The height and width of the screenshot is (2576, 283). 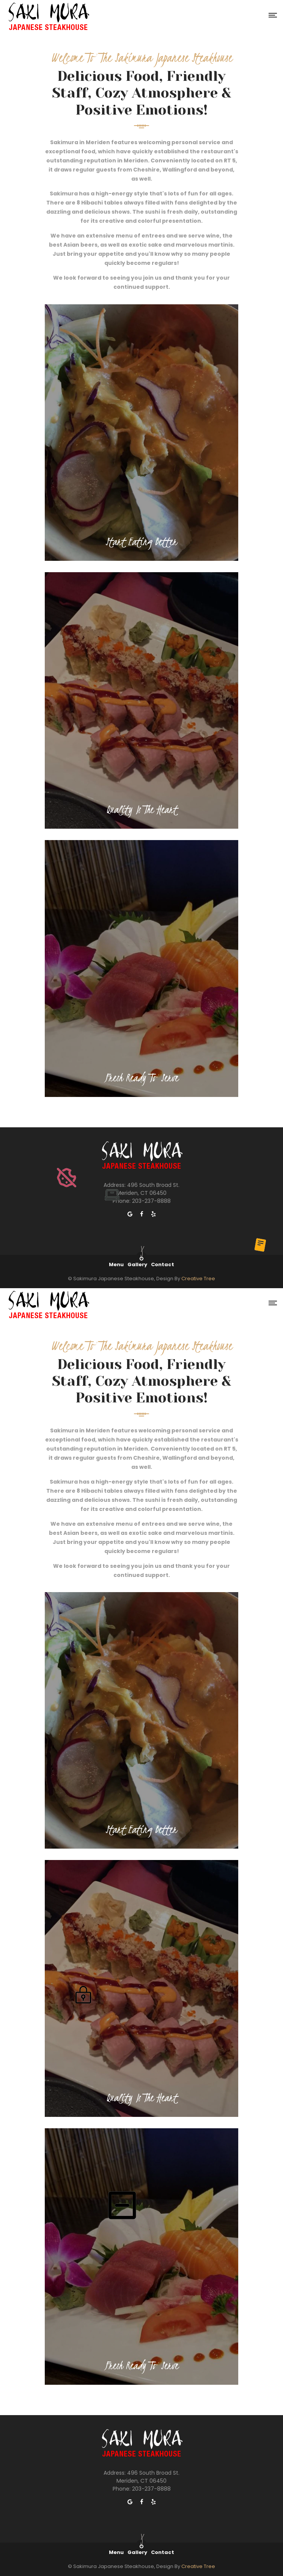 What do you see at coordinates (112, 1194) in the screenshot?
I see `switch to desktop view` at bounding box center [112, 1194].